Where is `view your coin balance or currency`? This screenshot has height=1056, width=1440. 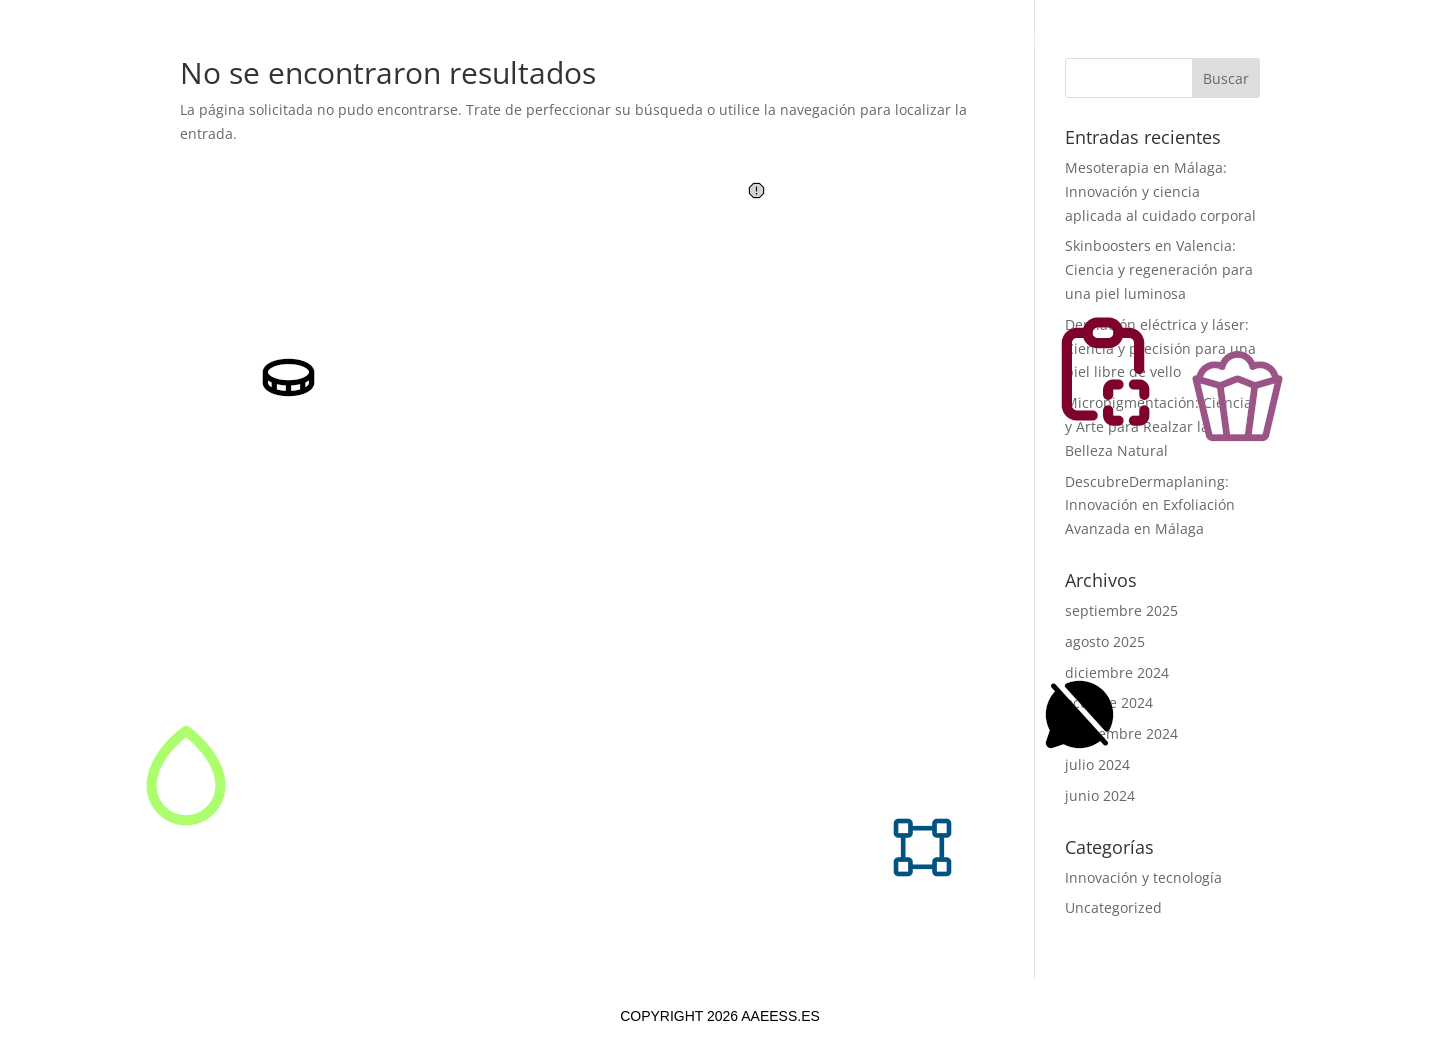 view your coin balance or currency is located at coordinates (288, 377).